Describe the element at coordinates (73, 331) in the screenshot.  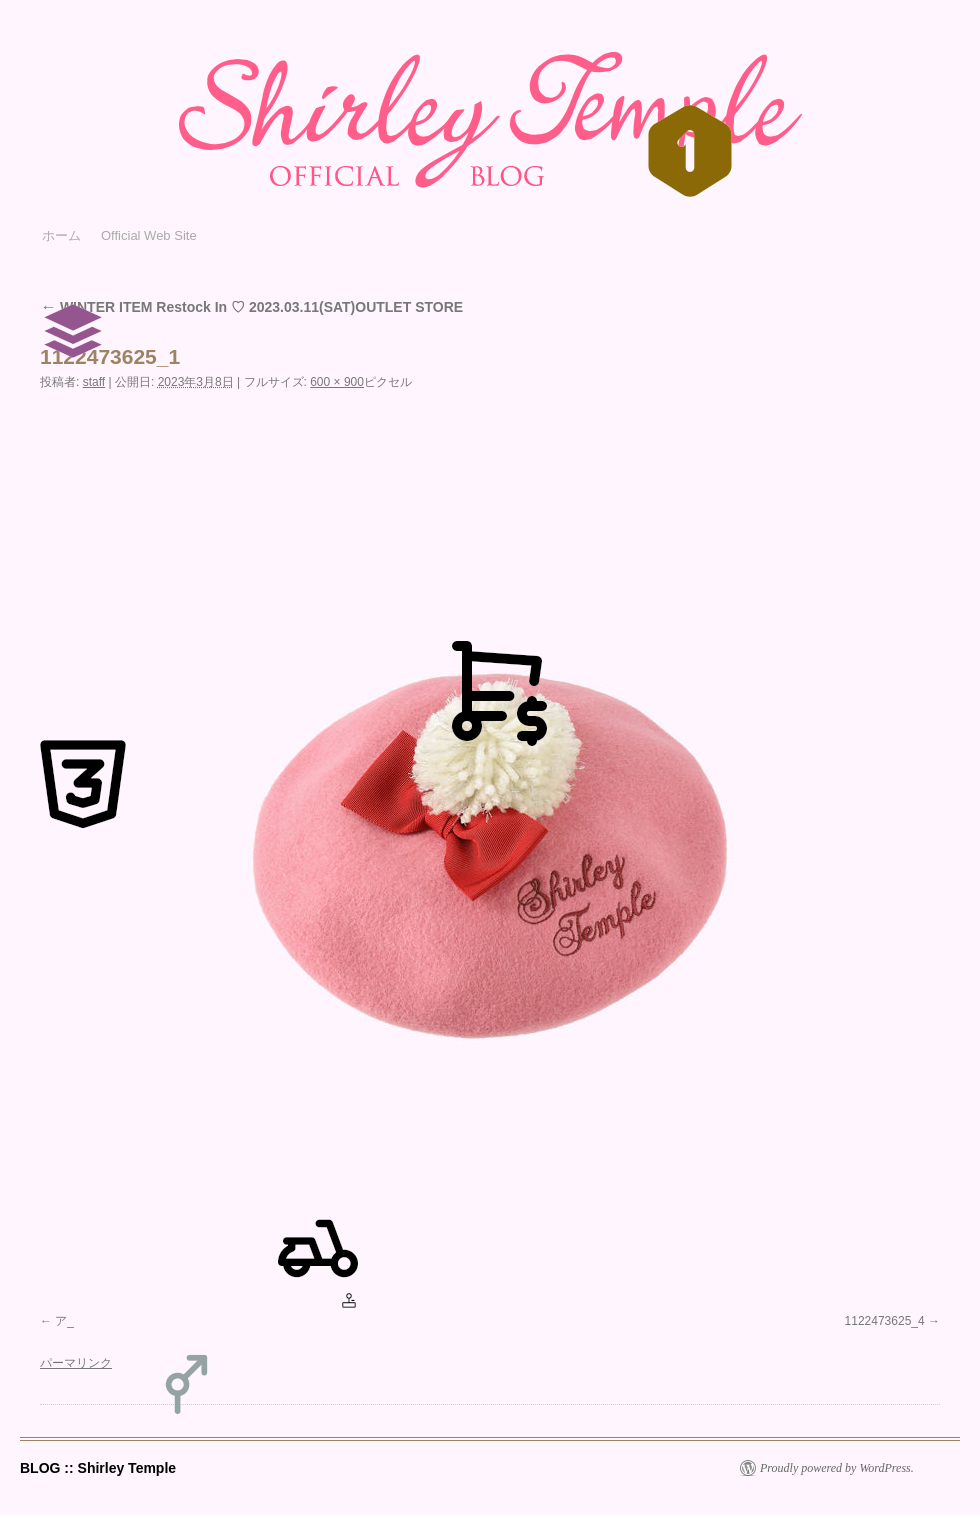
I see `view or manage layers` at that location.